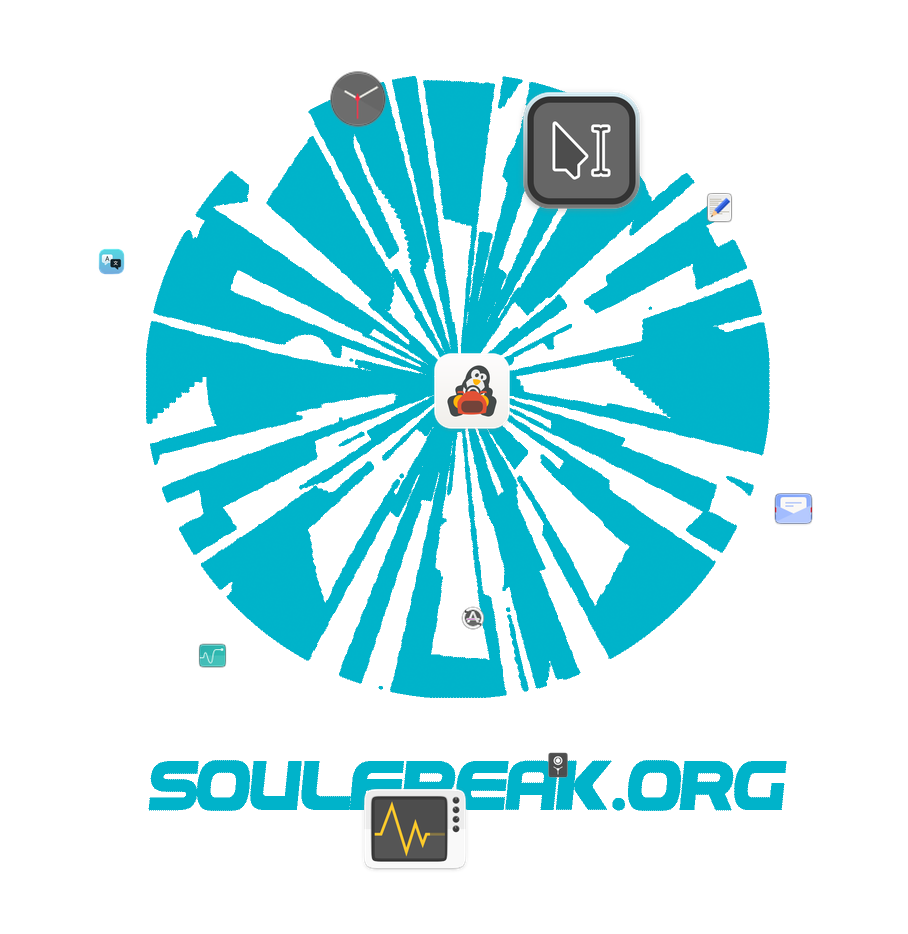 This screenshot has height=934, width=908. I want to click on open the clock app, so click(358, 99).